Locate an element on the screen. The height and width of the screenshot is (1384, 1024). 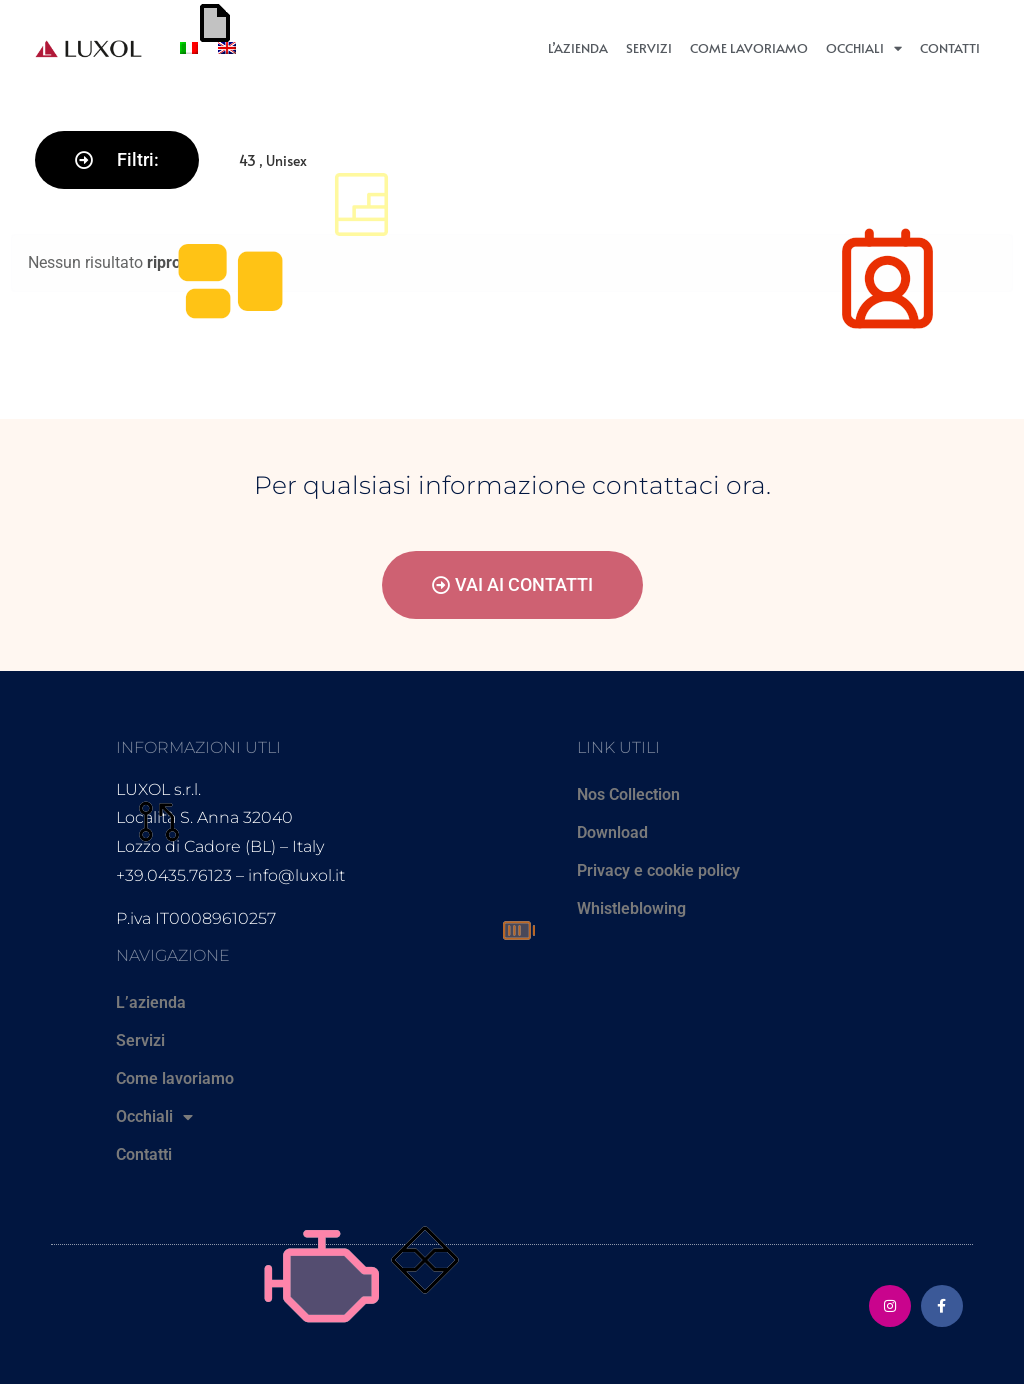
view contact details is located at coordinates (887, 278).